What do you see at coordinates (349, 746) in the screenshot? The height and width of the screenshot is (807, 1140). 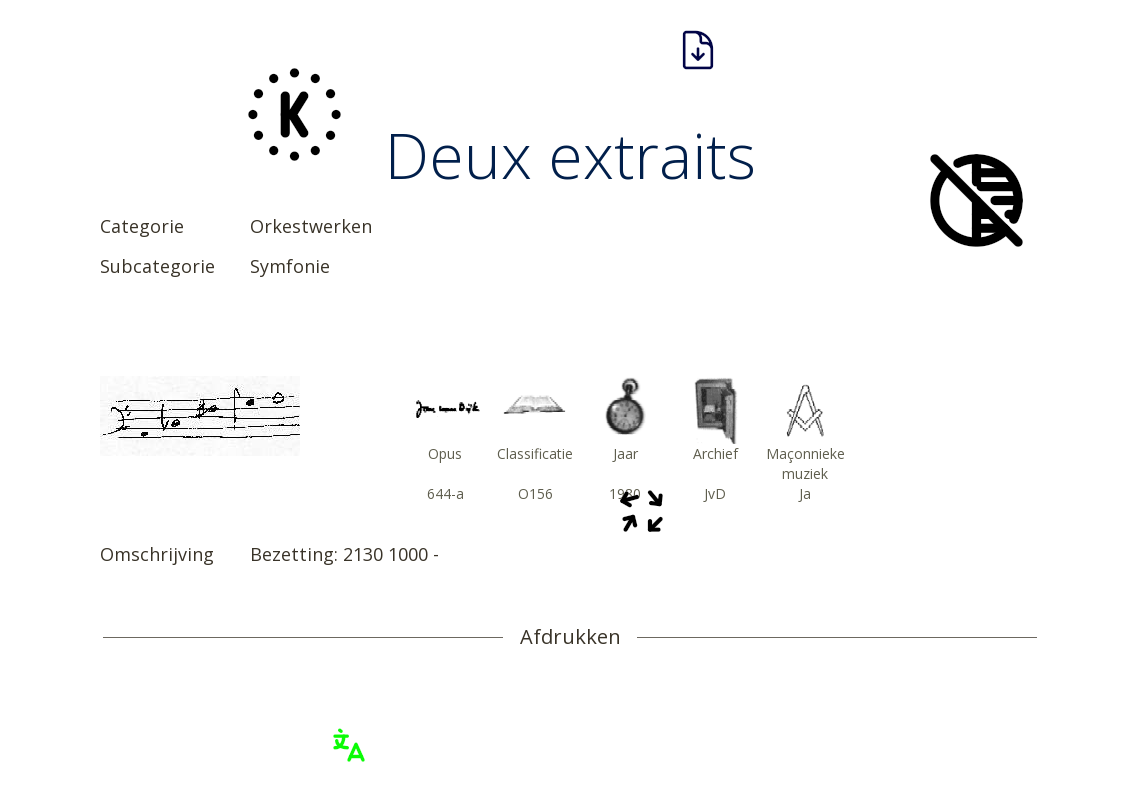 I see `change language settings` at bounding box center [349, 746].